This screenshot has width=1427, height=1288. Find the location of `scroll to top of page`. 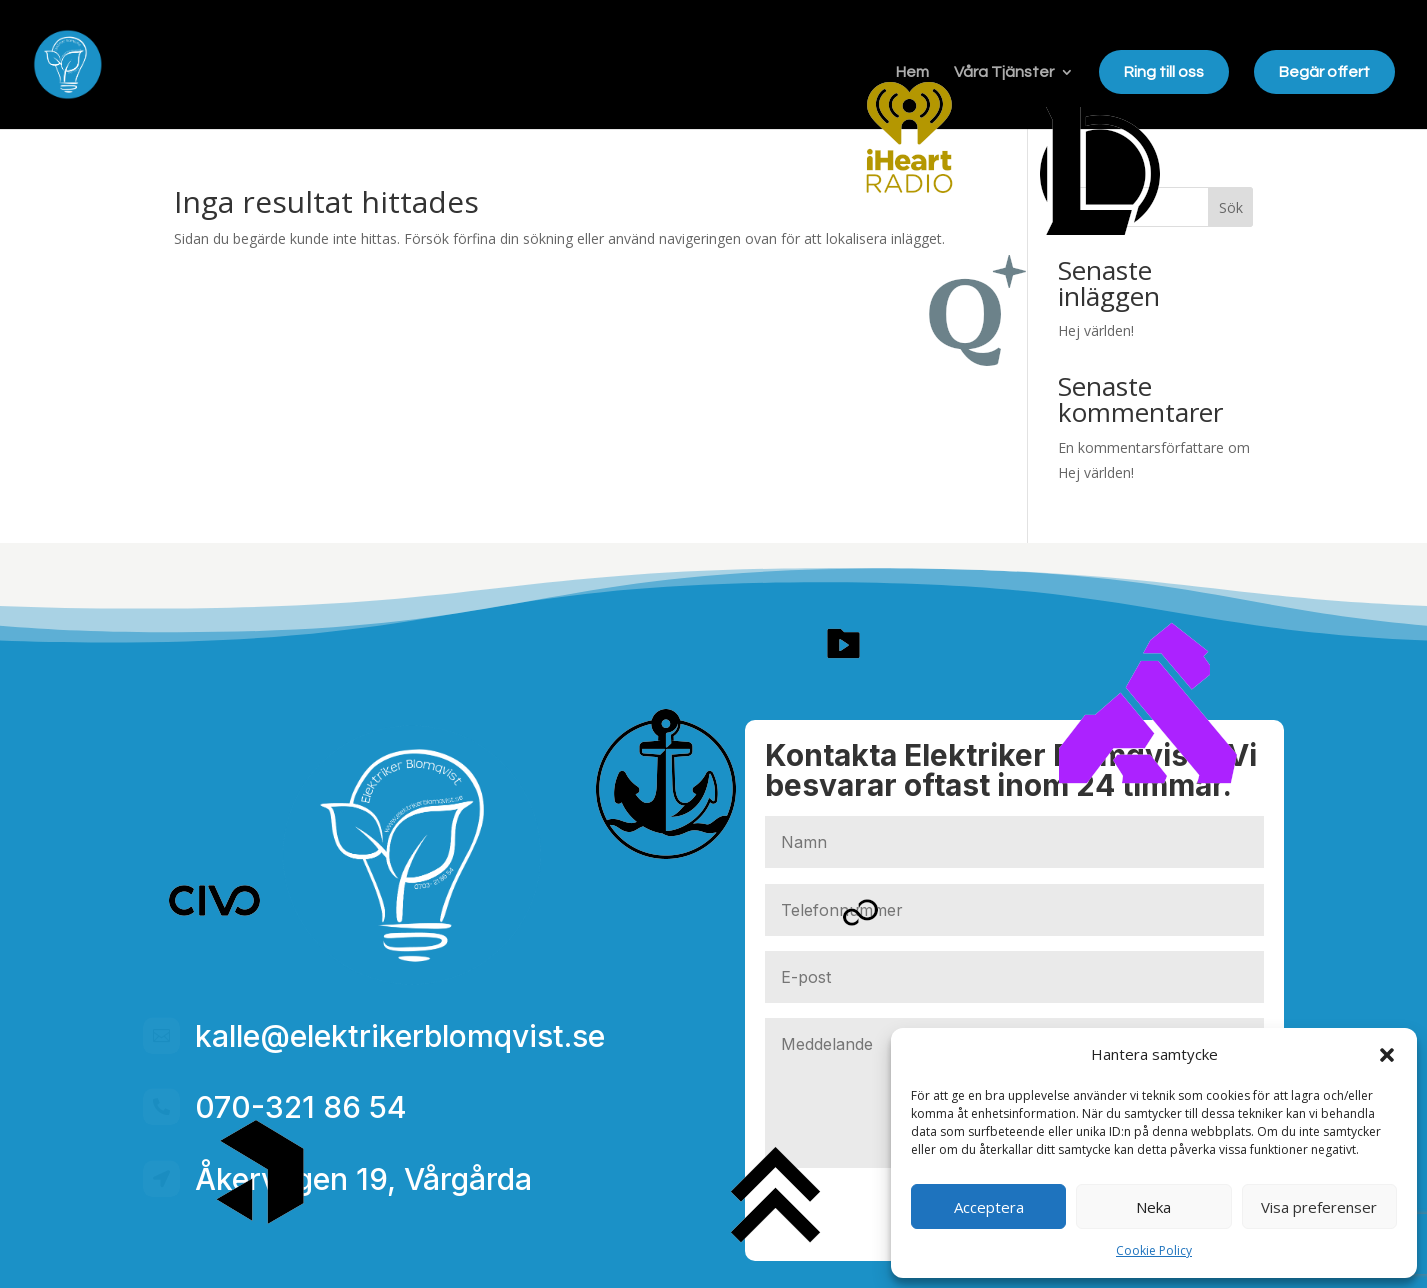

scroll to top of page is located at coordinates (775, 1198).